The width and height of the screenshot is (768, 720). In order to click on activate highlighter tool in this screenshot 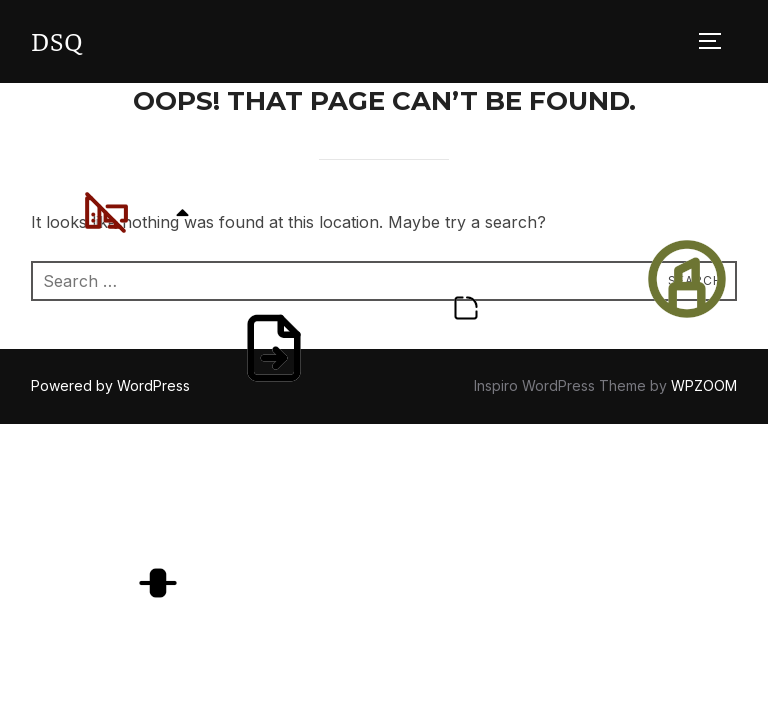, I will do `click(687, 279)`.